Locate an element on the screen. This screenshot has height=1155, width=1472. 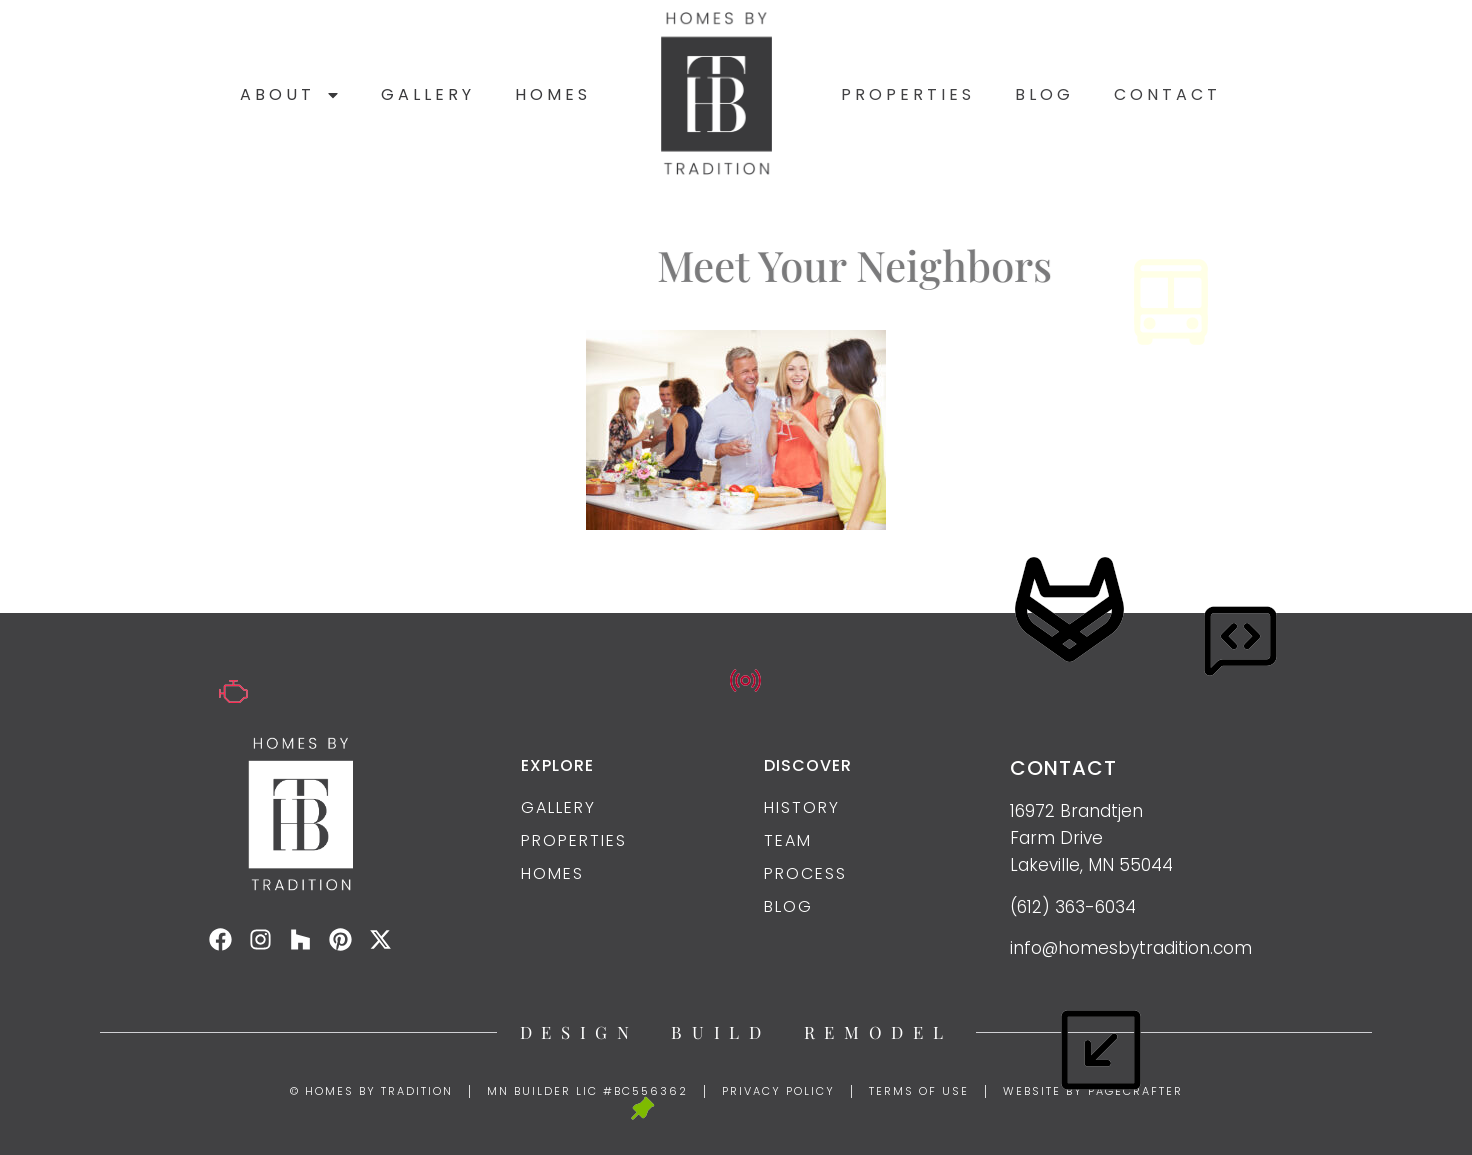
view bus routes or schedules is located at coordinates (1171, 302).